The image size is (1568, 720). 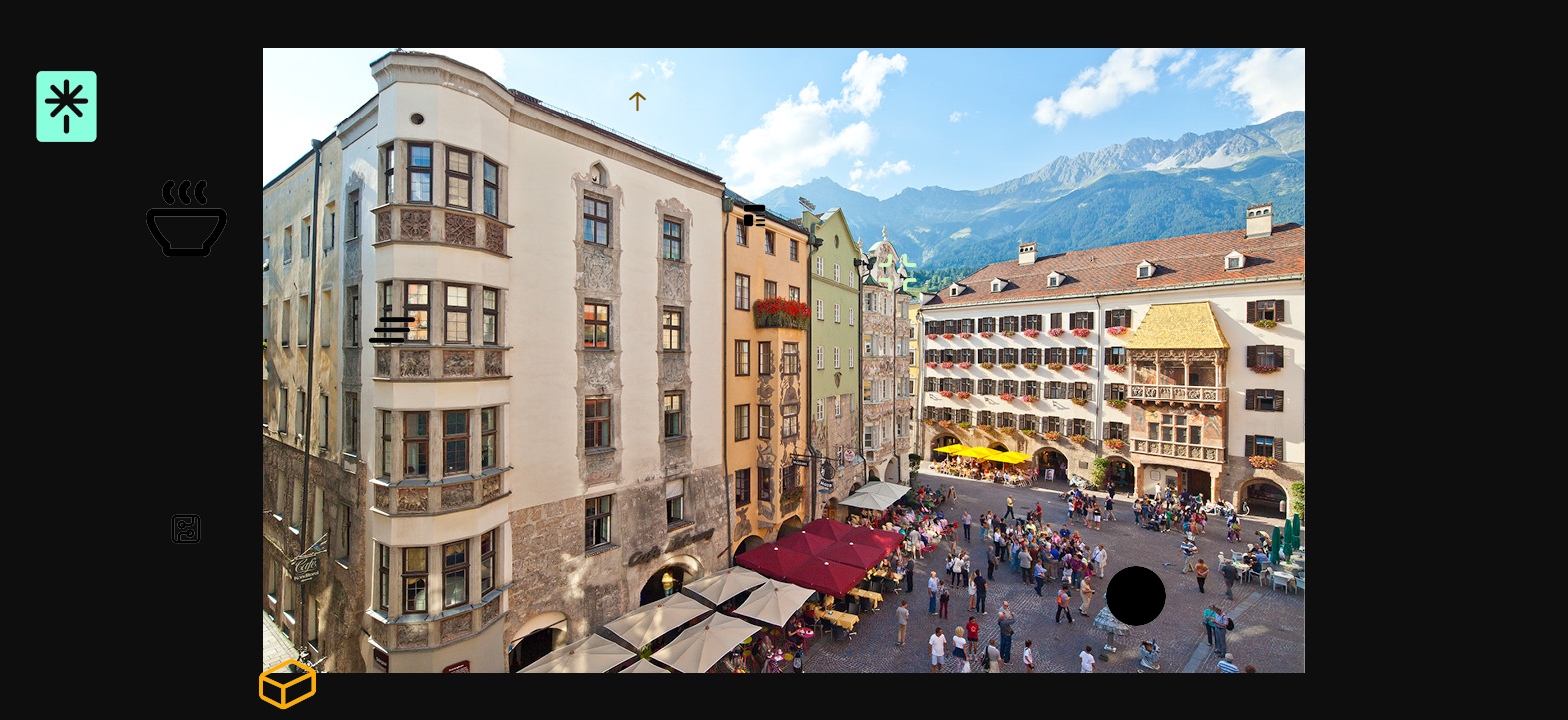 I want to click on browse soup or hot food options, so click(x=186, y=216).